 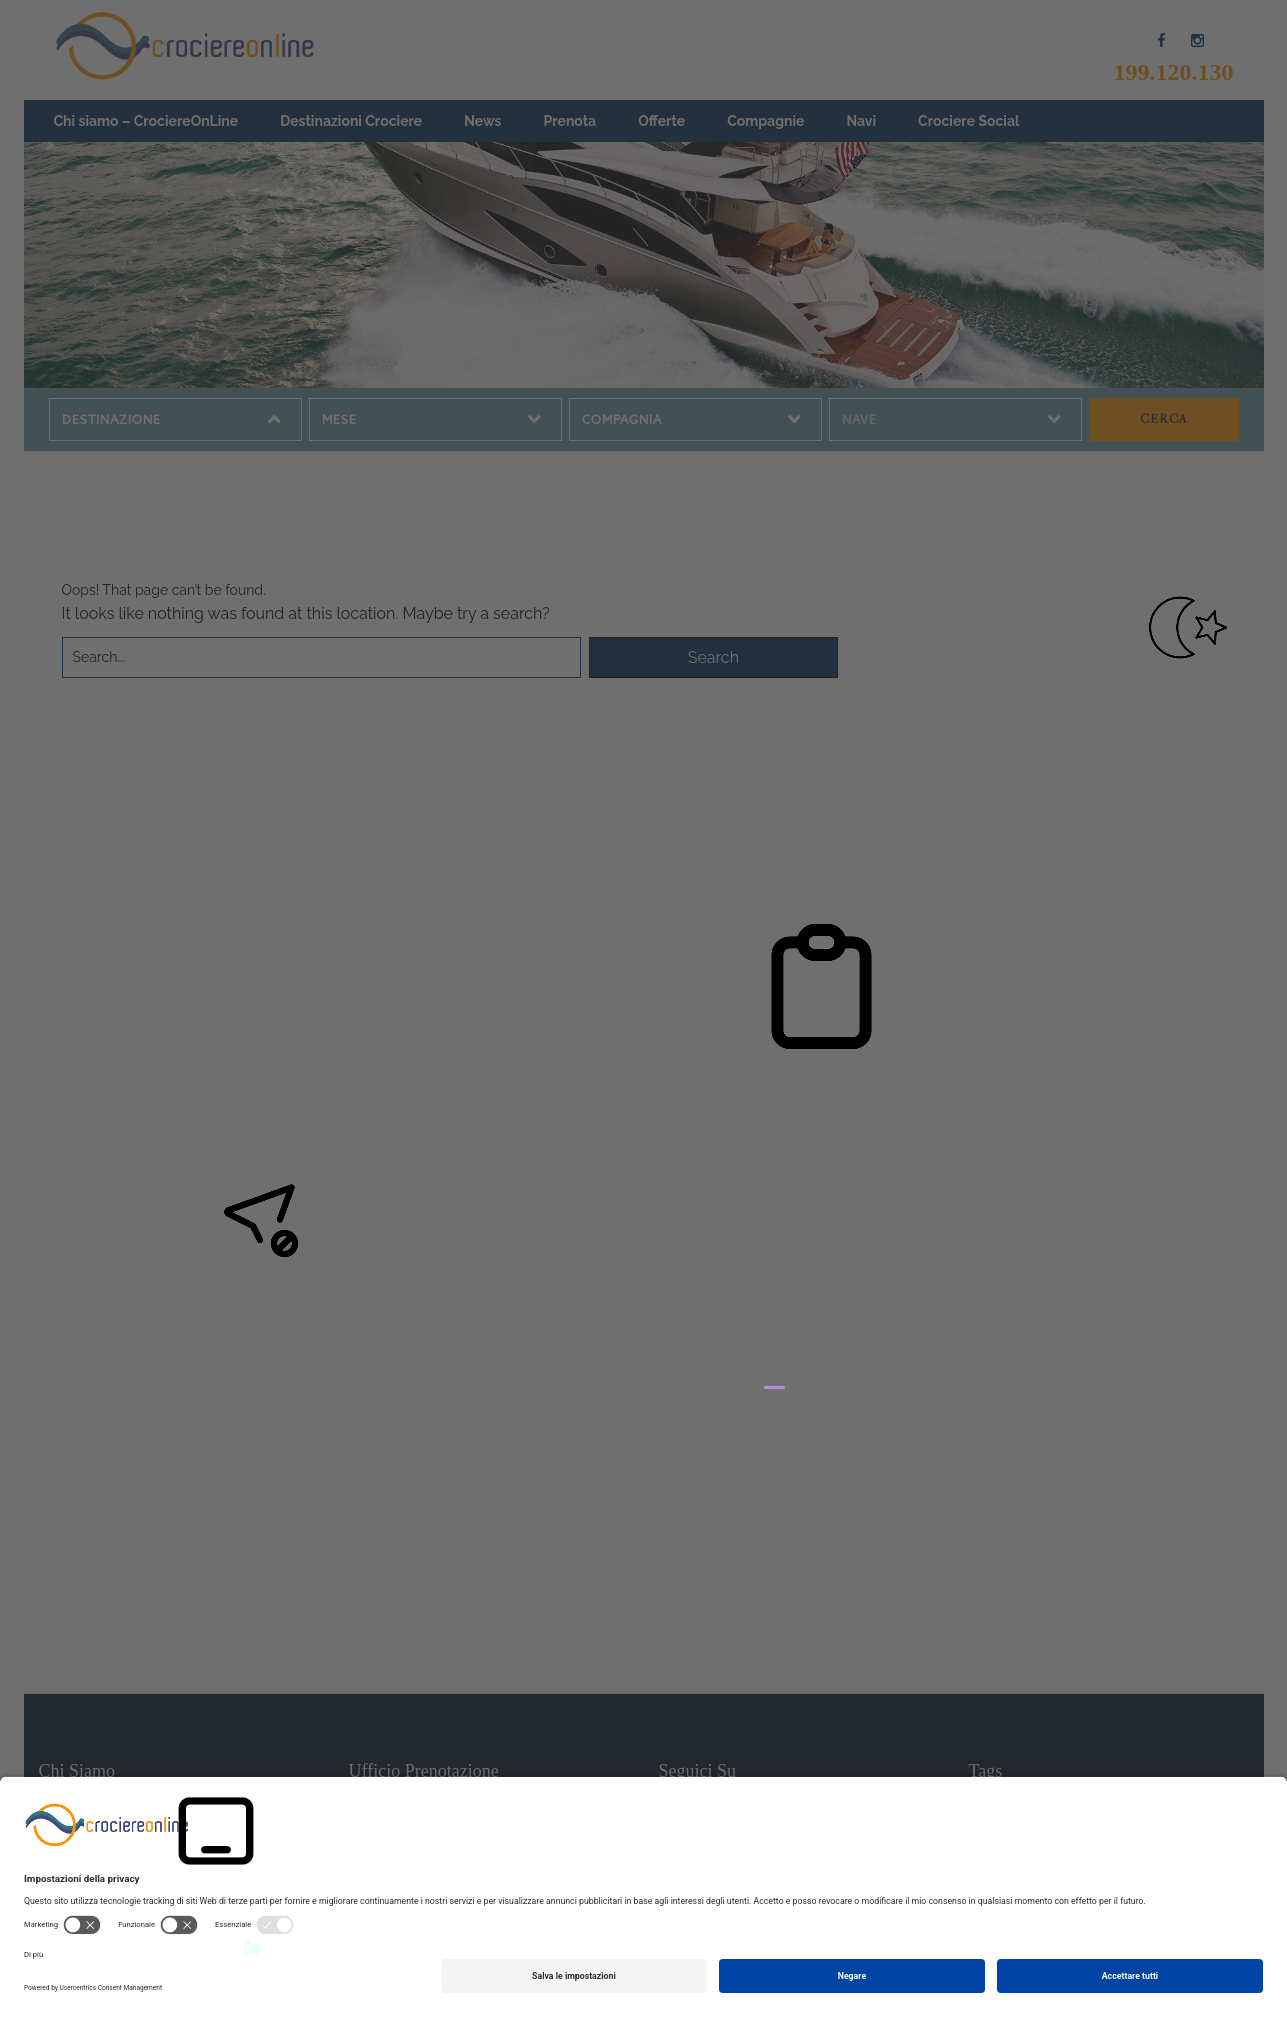 I want to click on disable location sharing, so click(x=260, y=1219).